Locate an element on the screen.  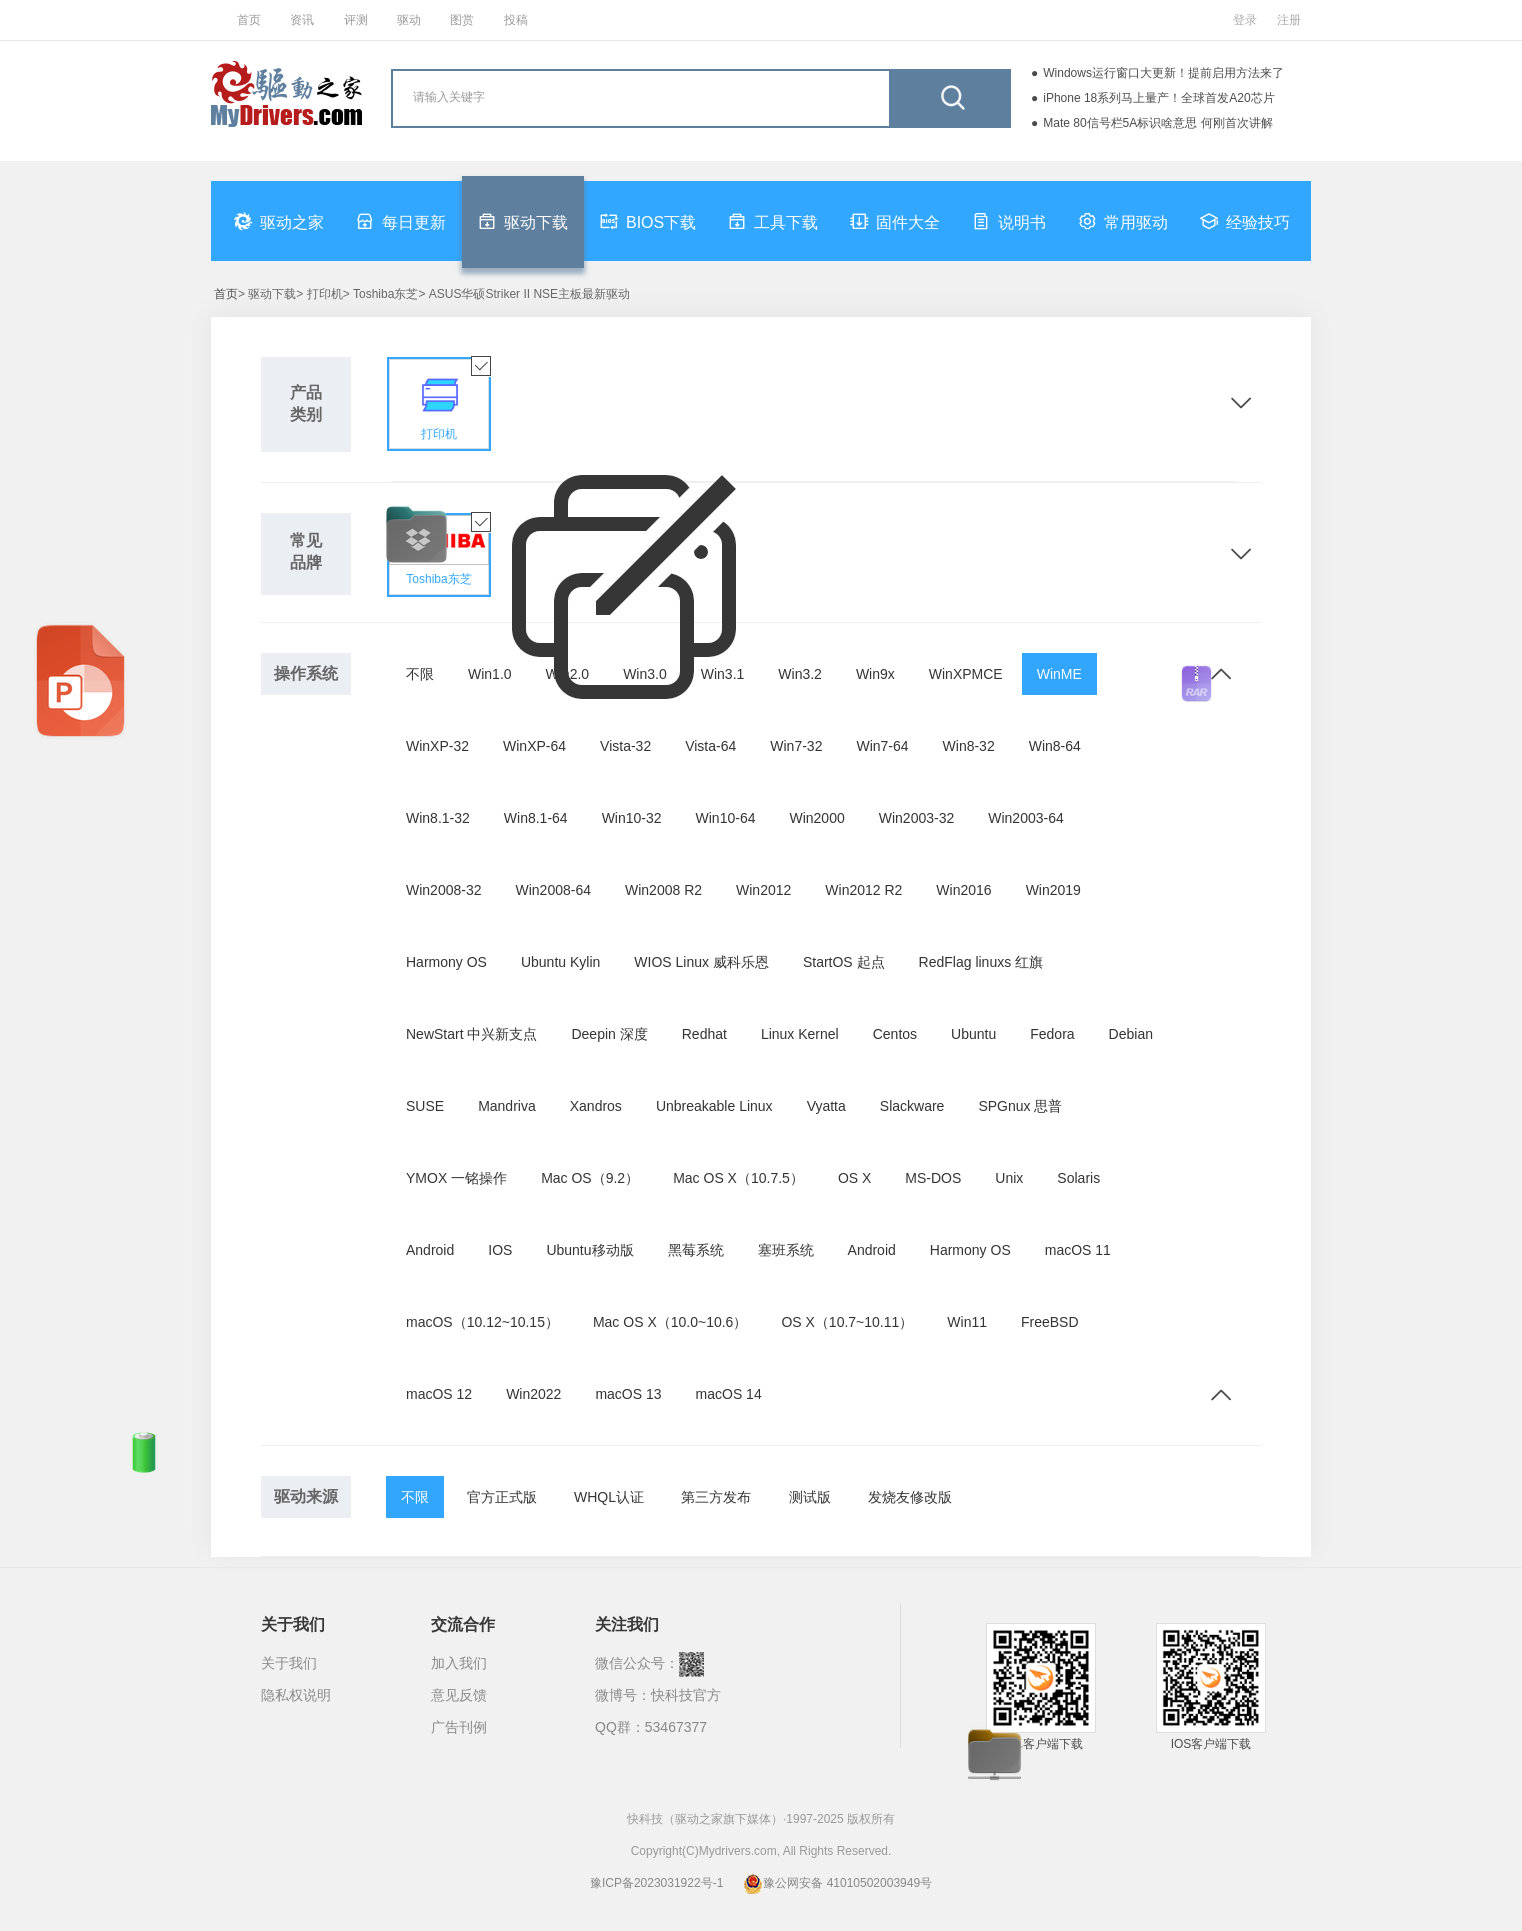
a compressed RAR archive file is located at coordinates (1196, 683).